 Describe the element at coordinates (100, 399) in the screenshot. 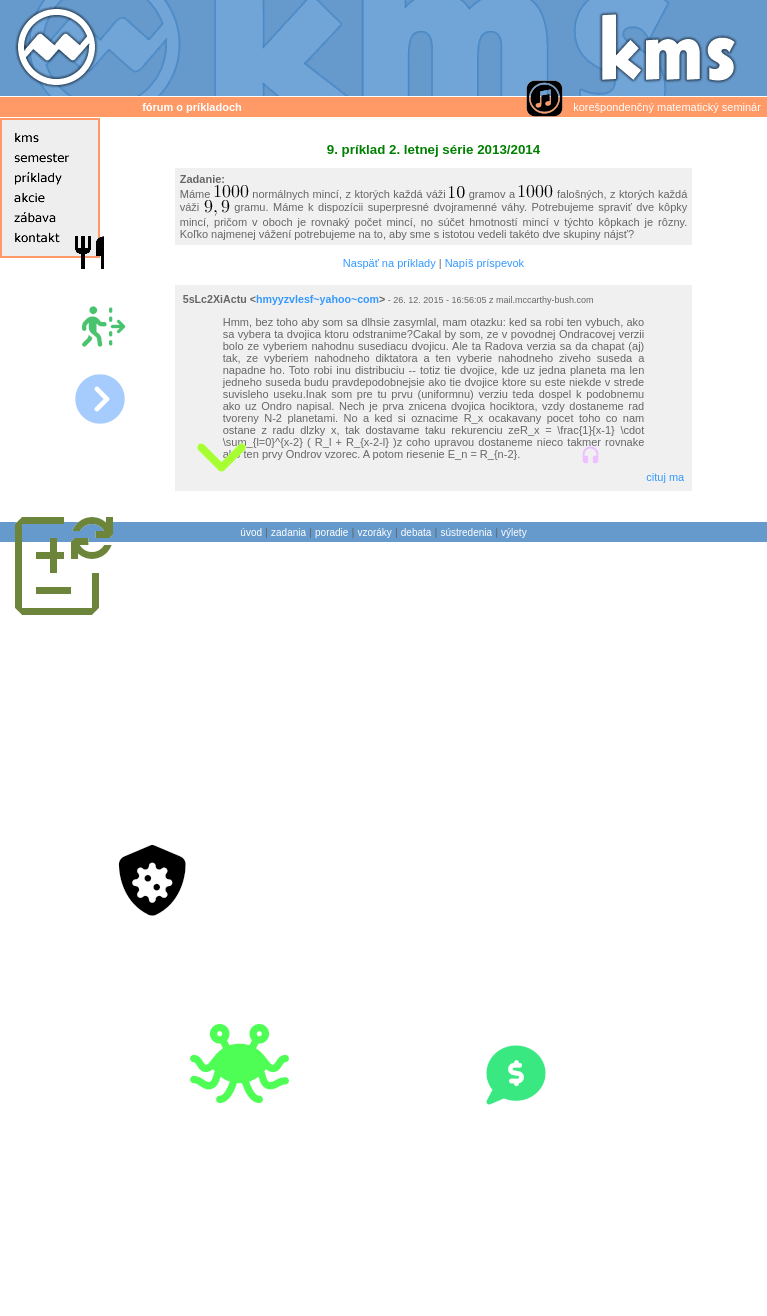

I see `go to next item or step` at that location.